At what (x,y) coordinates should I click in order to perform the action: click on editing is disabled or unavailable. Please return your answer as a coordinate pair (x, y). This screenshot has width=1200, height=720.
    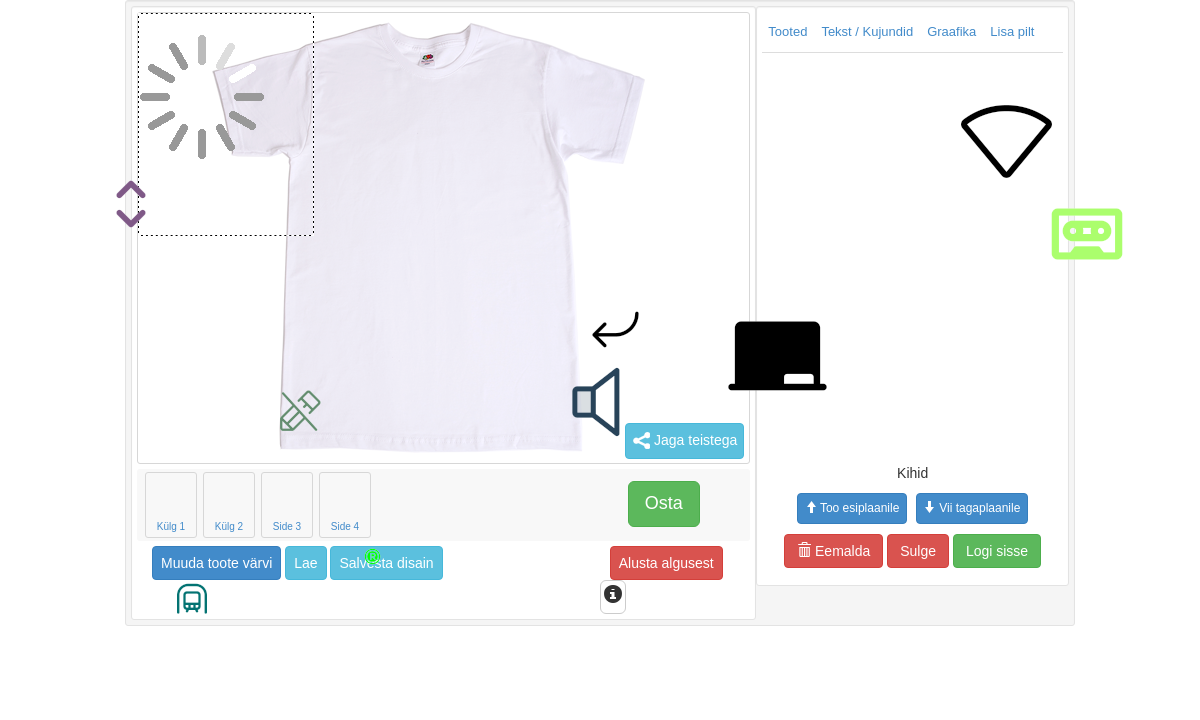
    Looking at the image, I should click on (299, 411).